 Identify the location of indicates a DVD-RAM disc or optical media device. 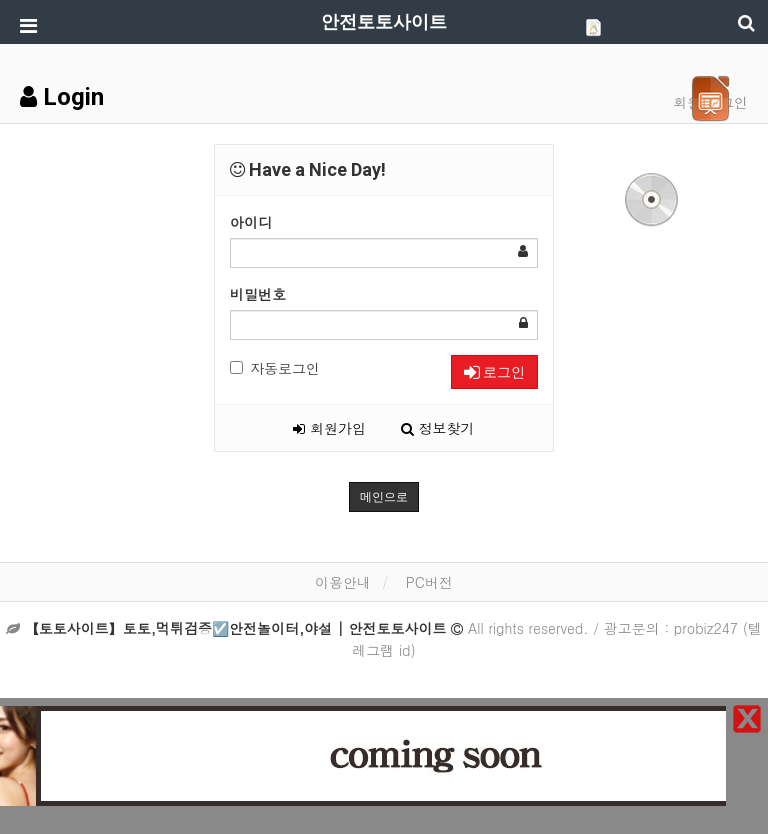
(651, 199).